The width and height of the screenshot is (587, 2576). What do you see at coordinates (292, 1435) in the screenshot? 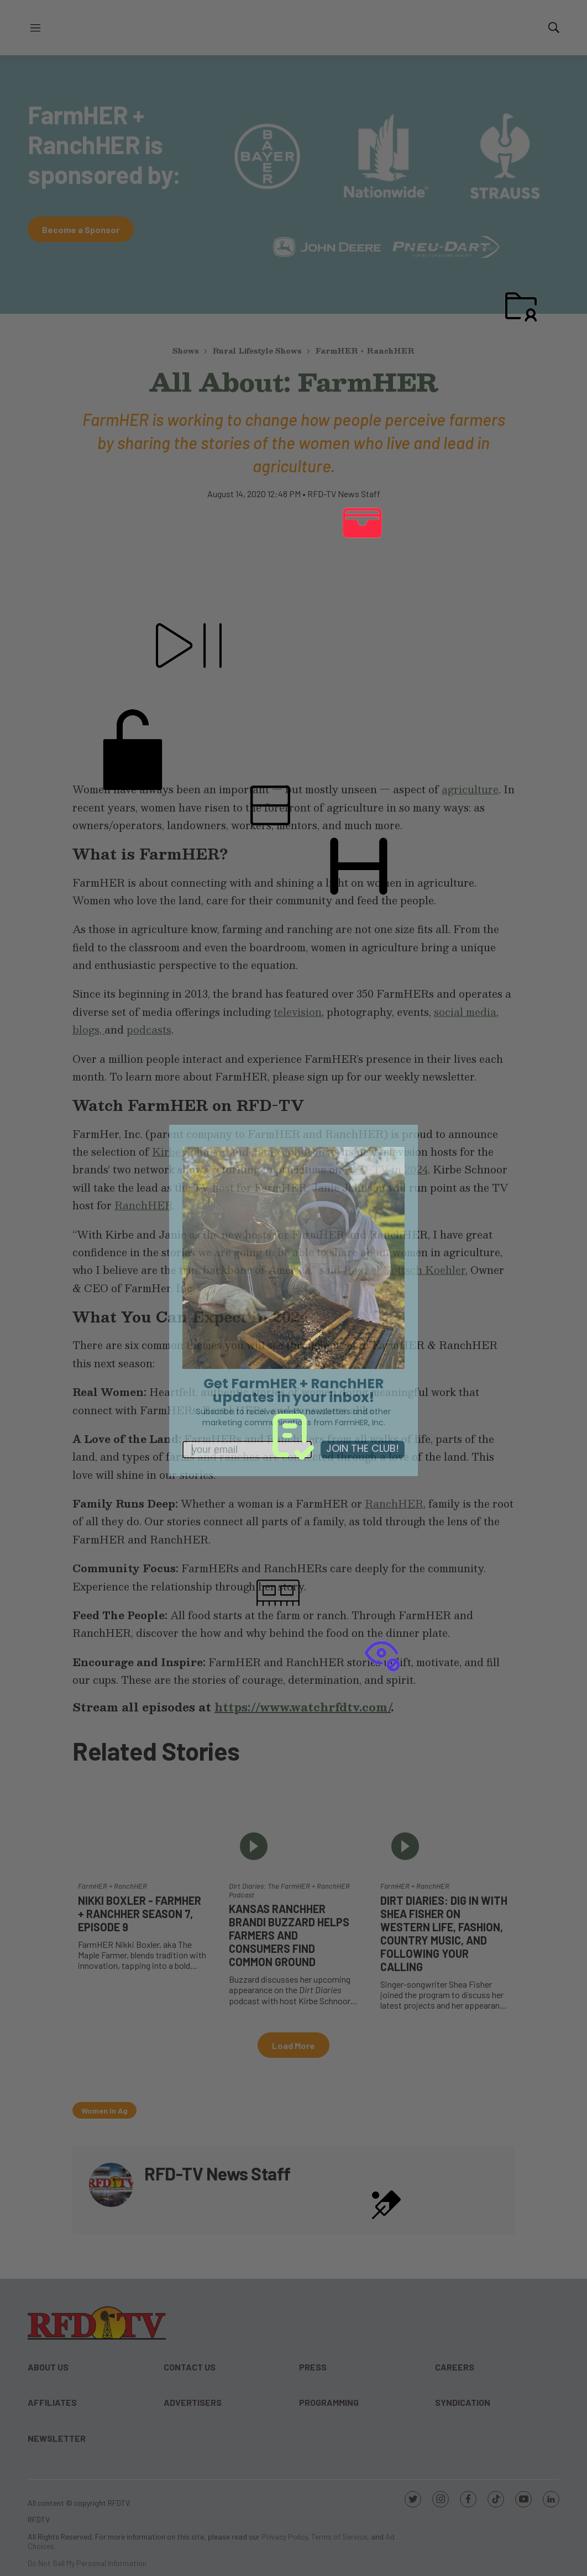
I see `view your task checklist` at bounding box center [292, 1435].